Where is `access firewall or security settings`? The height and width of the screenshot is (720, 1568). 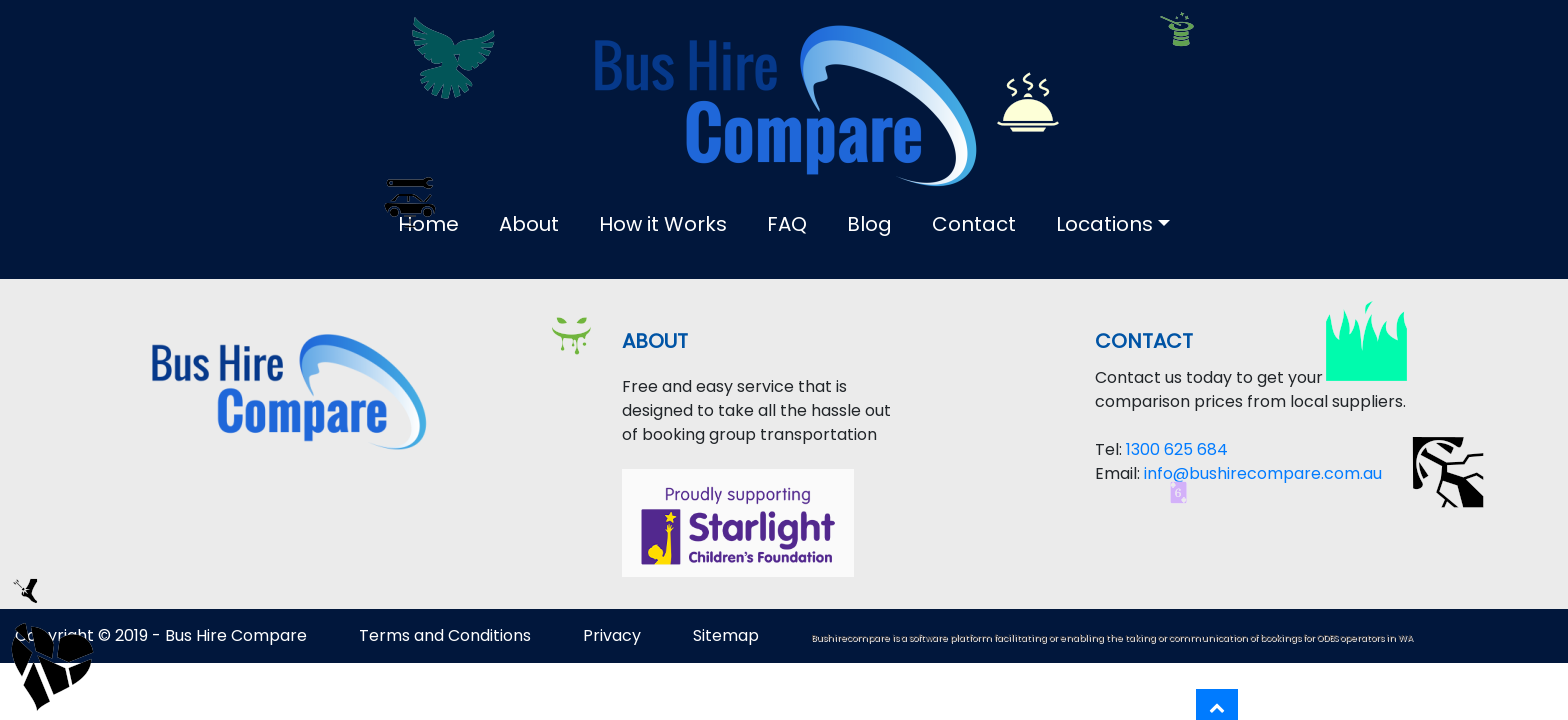 access firewall or security settings is located at coordinates (1366, 340).